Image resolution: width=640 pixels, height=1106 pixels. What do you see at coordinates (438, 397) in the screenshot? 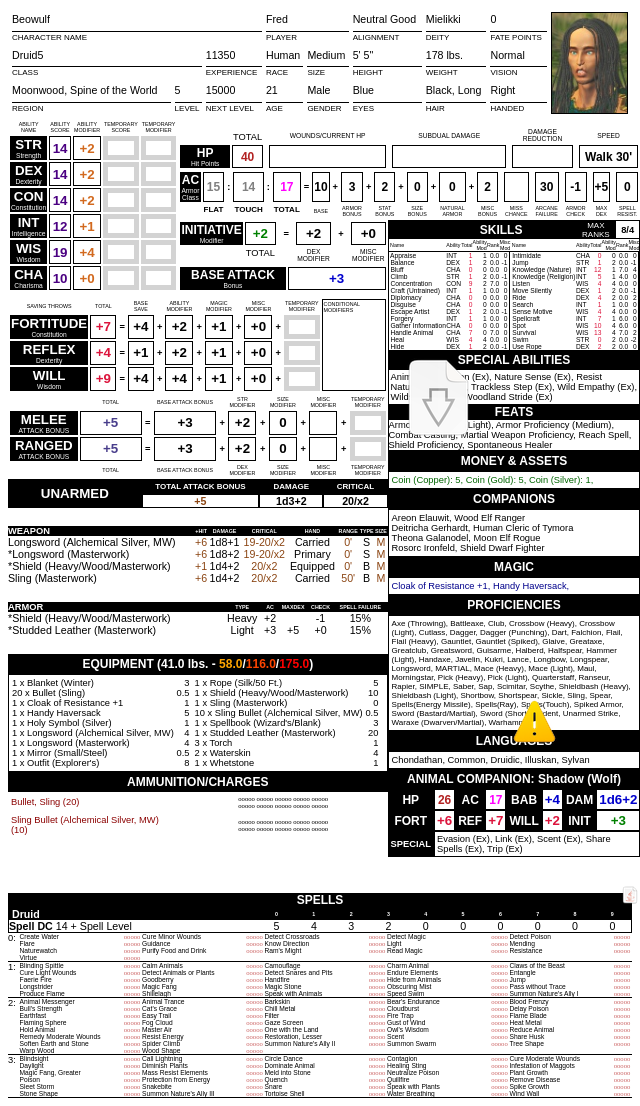
I see `install file or package` at bounding box center [438, 397].